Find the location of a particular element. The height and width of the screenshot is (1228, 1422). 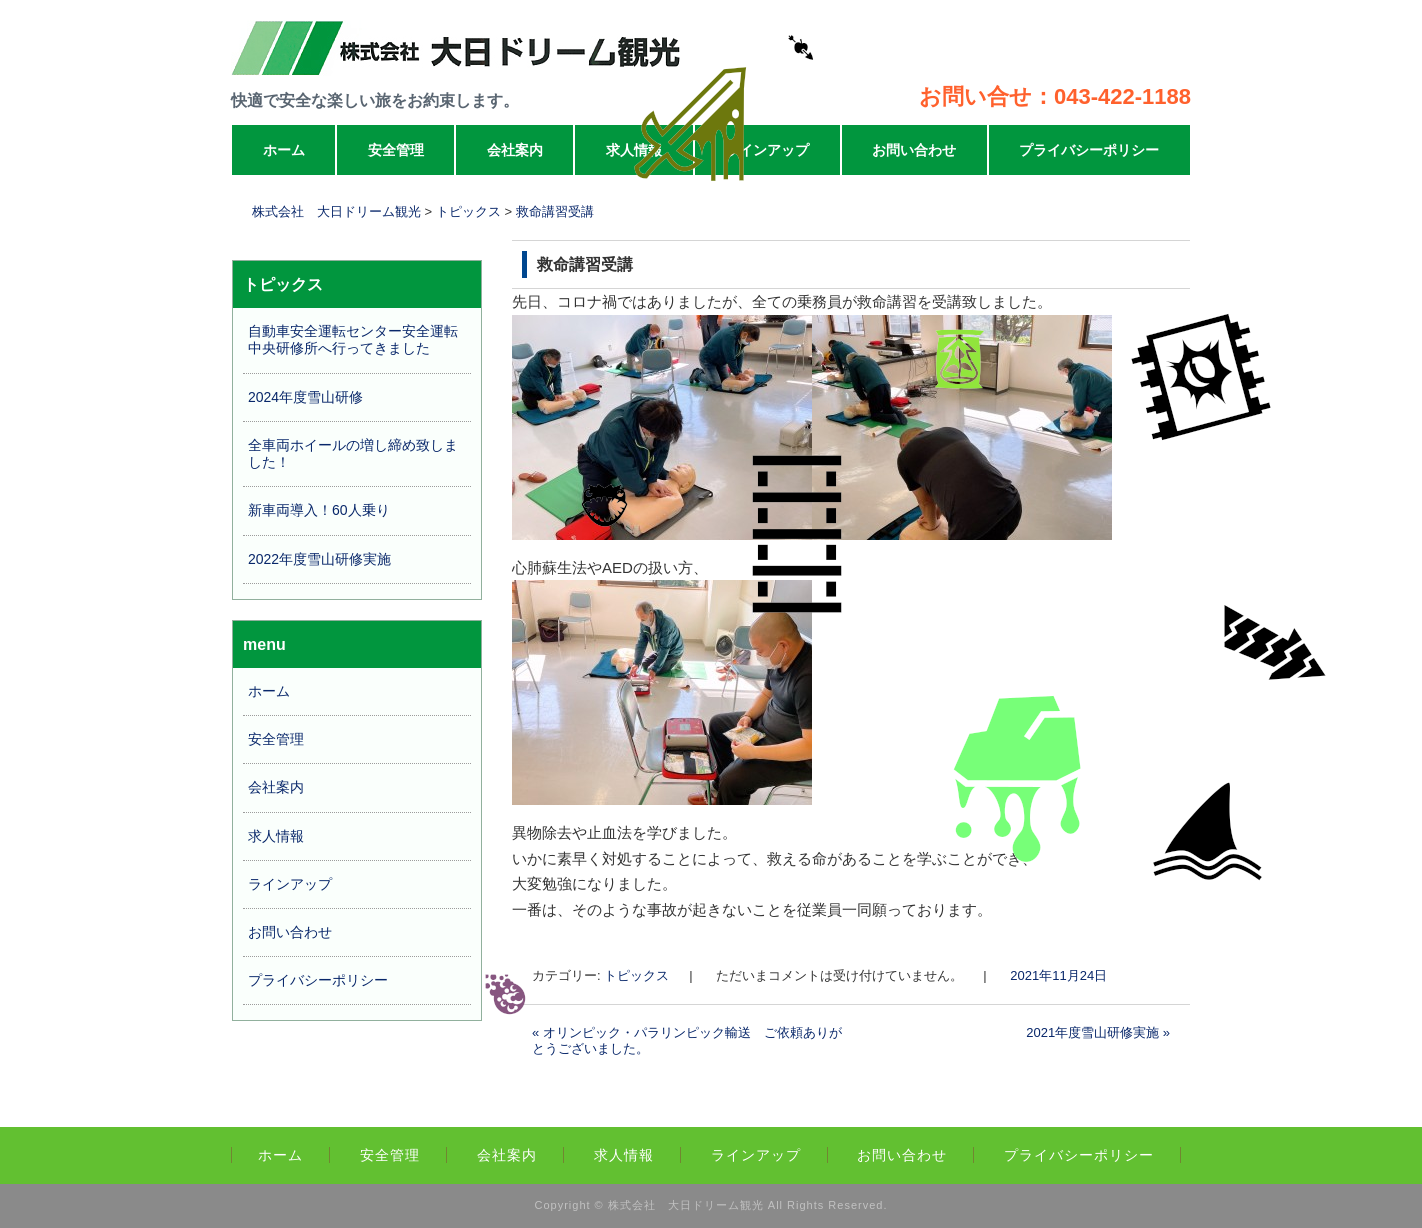

indicates a critical hit or bleeding damage effect is located at coordinates (689, 122).